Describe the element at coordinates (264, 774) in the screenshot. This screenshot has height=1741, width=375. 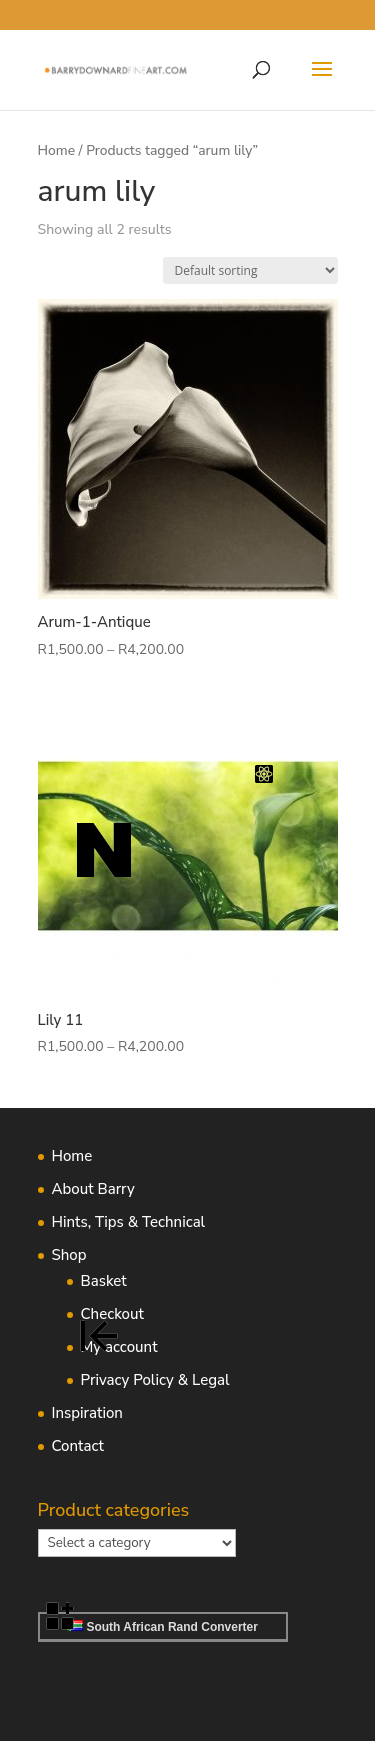
I see `visit protondb website for linux gaming compatibility` at that location.